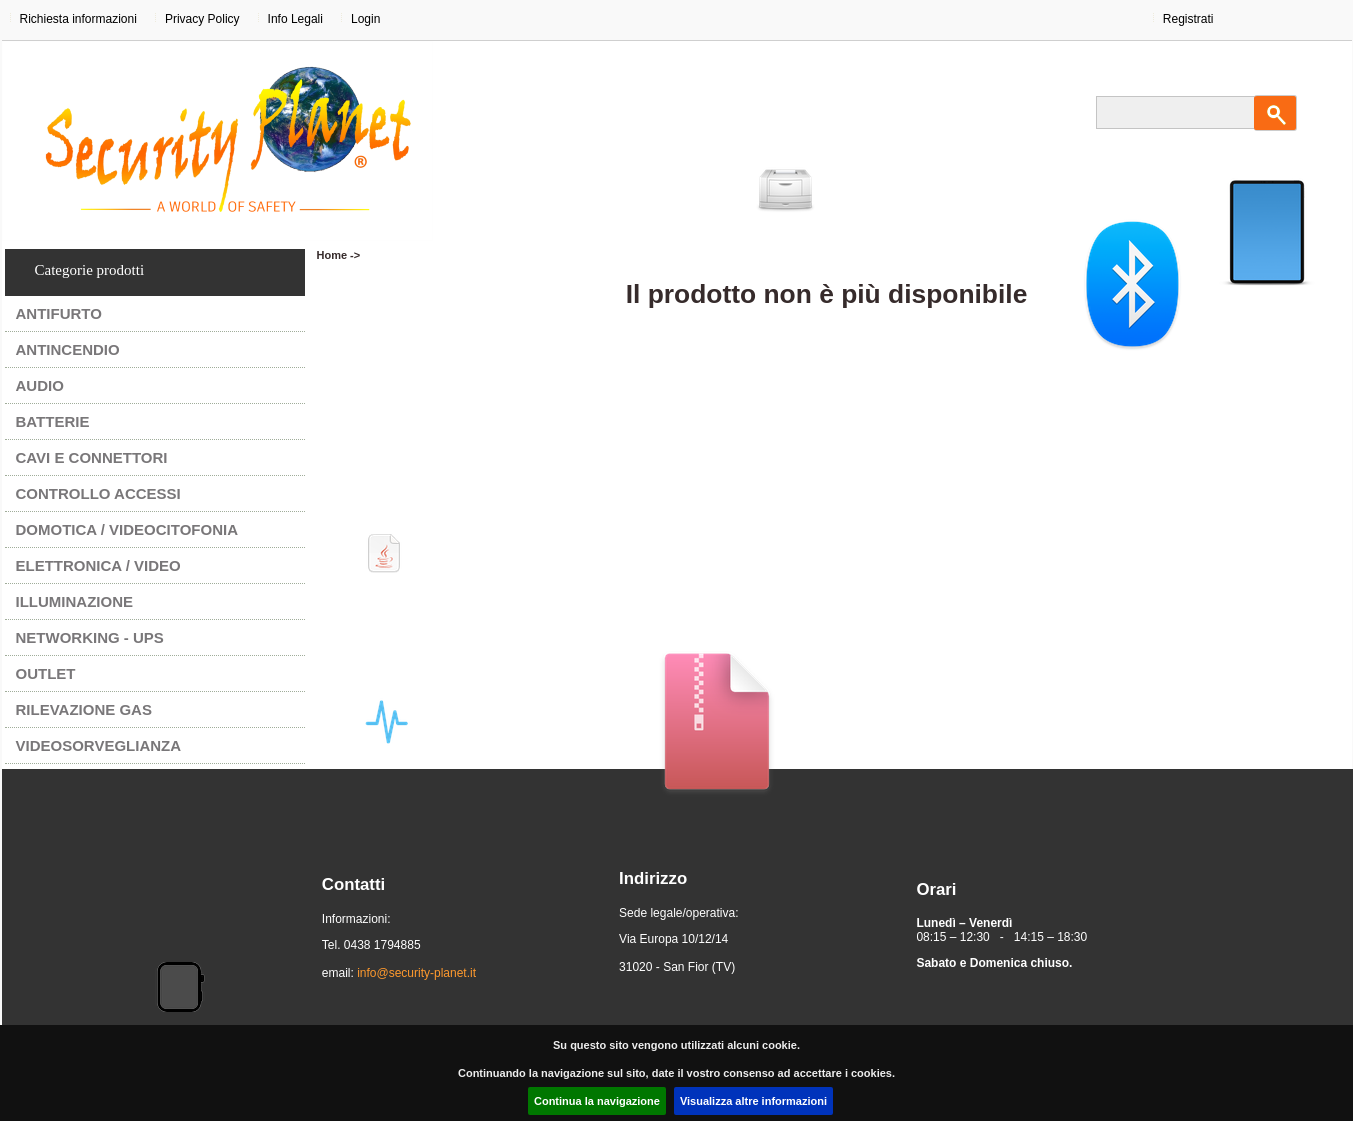 This screenshot has width=1353, height=1121. What do you see at coordinates (1134, 284) in the screenshot?
I see `manage bluetooth connections and devices` at bounding box center [1134, 284].